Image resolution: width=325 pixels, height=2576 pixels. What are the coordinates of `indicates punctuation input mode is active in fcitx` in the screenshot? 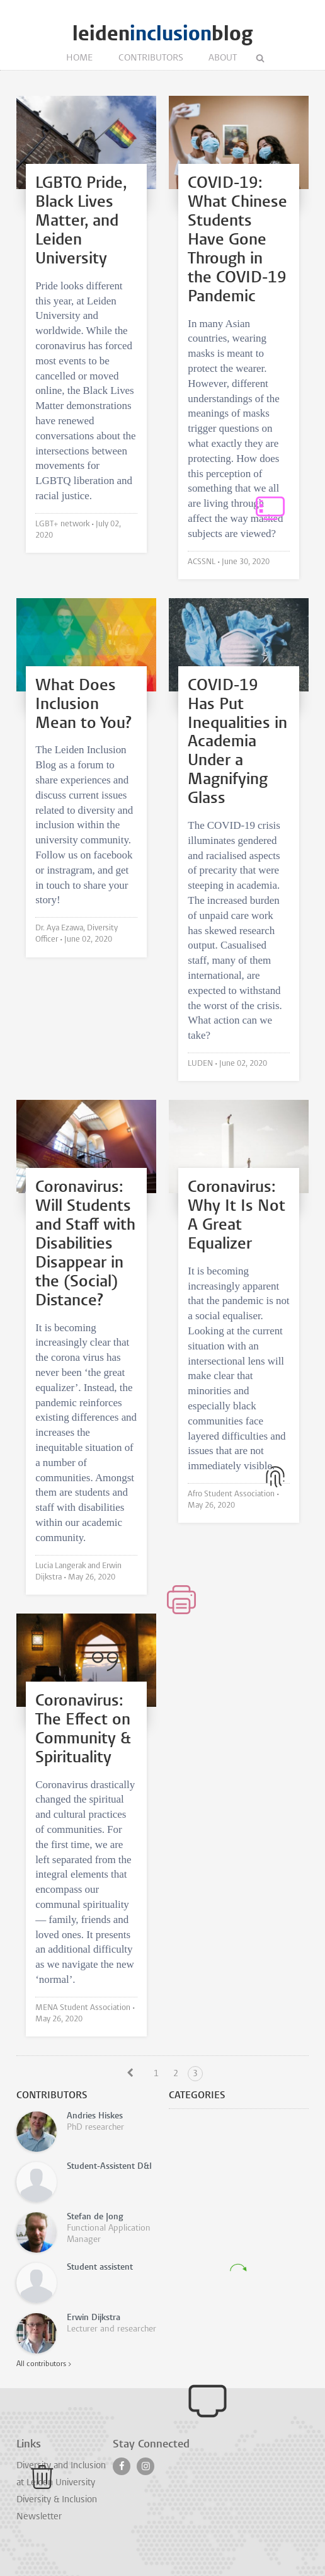 It's located at (105, 1661).